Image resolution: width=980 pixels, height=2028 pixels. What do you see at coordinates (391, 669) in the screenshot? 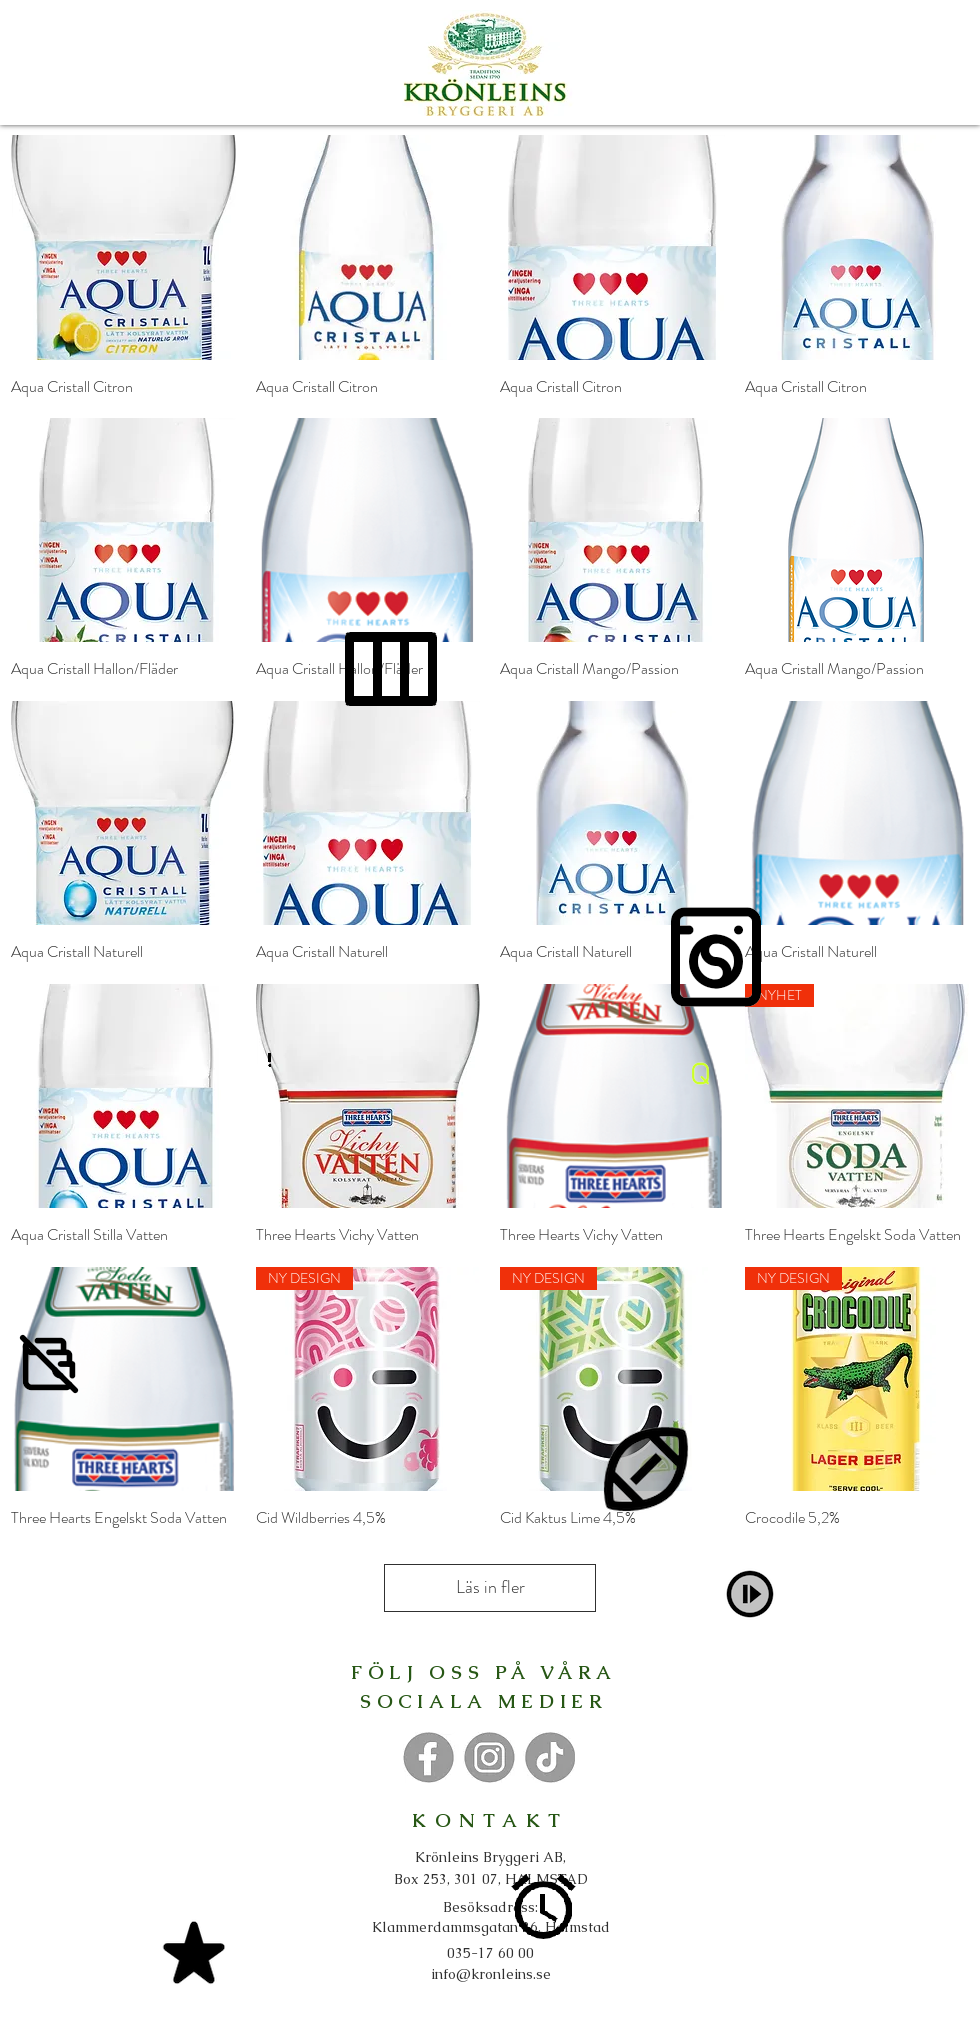
I see `switch to week view in calendar` at bounding box center [391, 669].